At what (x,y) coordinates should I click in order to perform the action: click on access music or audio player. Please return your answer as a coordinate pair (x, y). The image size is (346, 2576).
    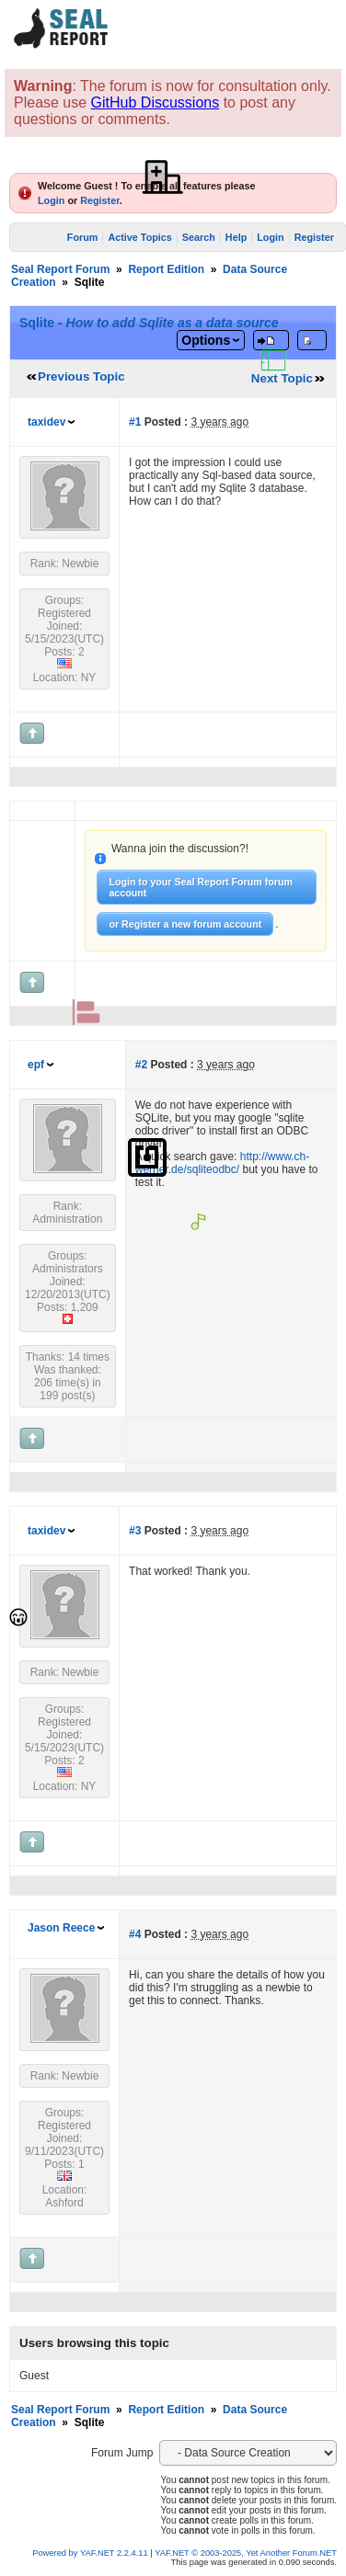
    Looking at the image, I should click on (198, 1221).